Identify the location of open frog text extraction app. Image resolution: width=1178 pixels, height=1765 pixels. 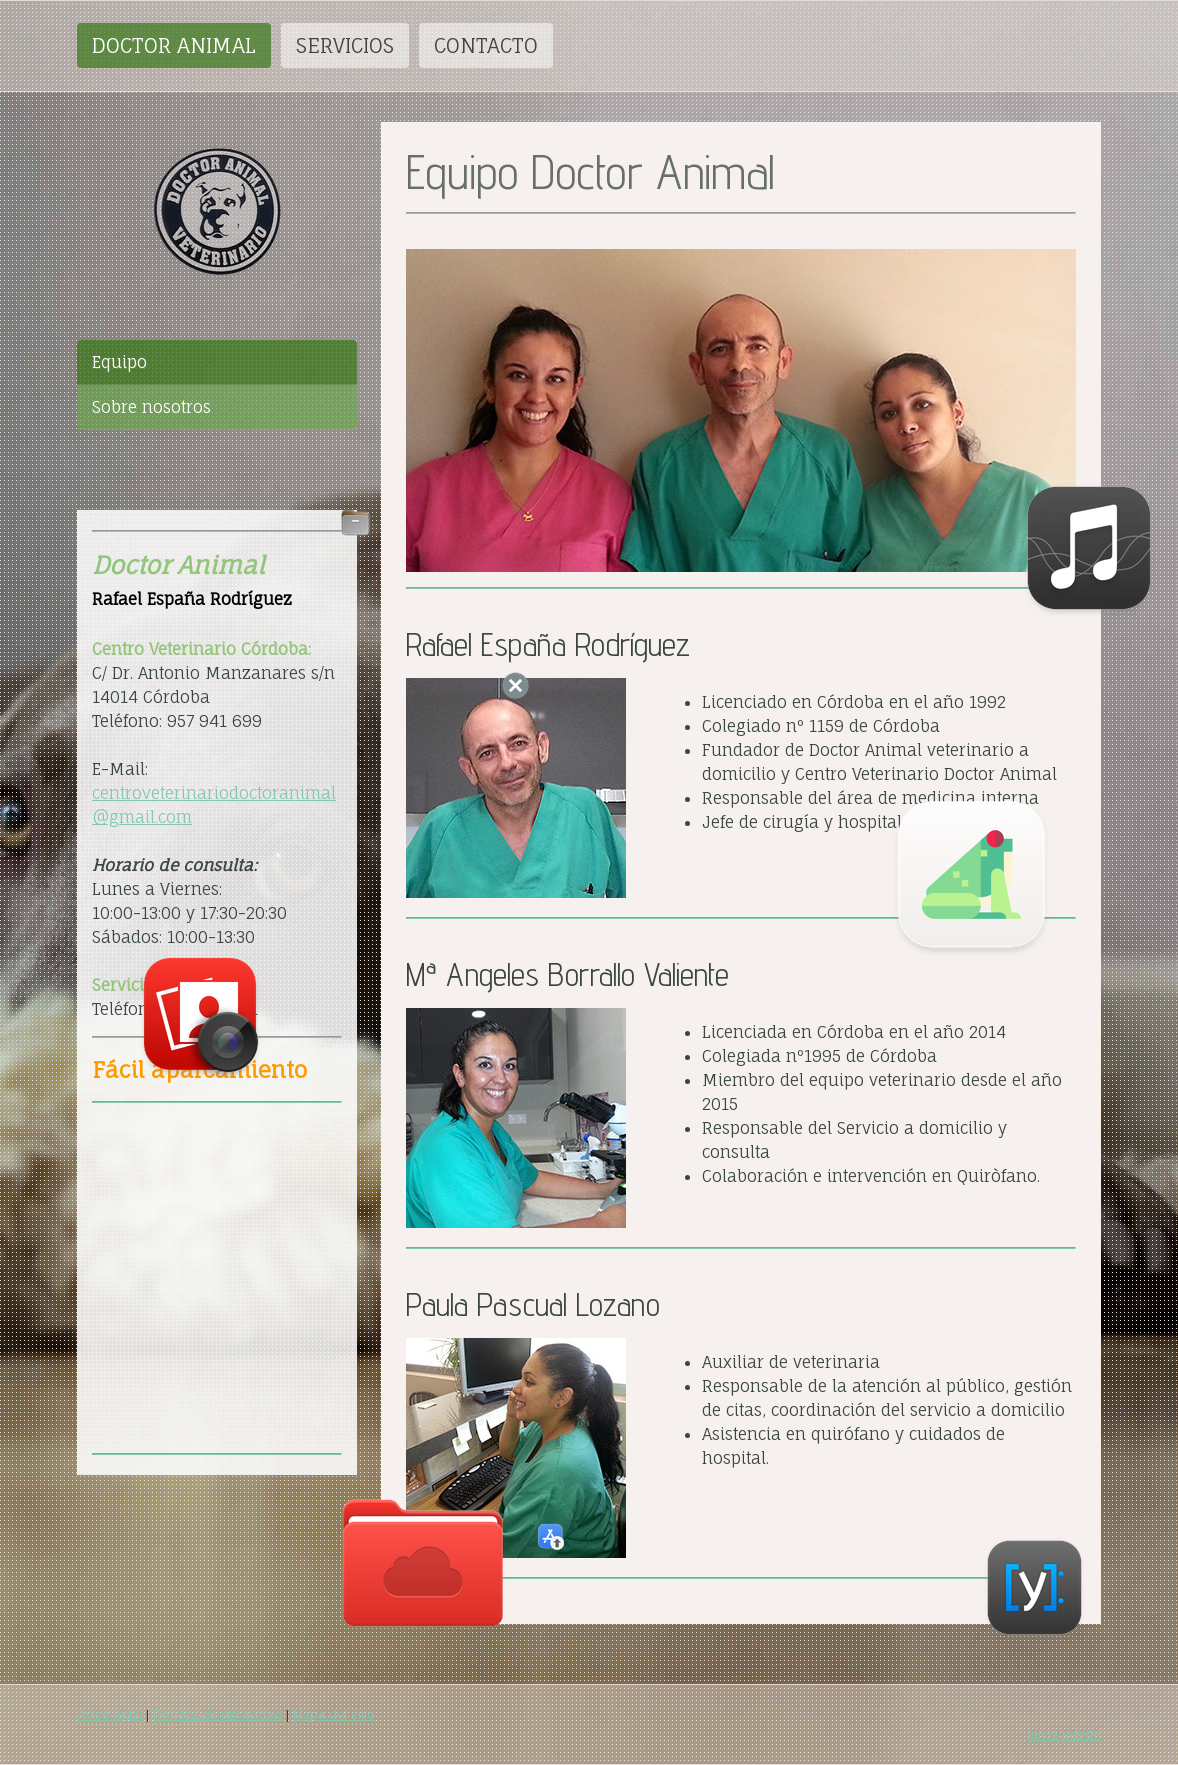
(971, 874).